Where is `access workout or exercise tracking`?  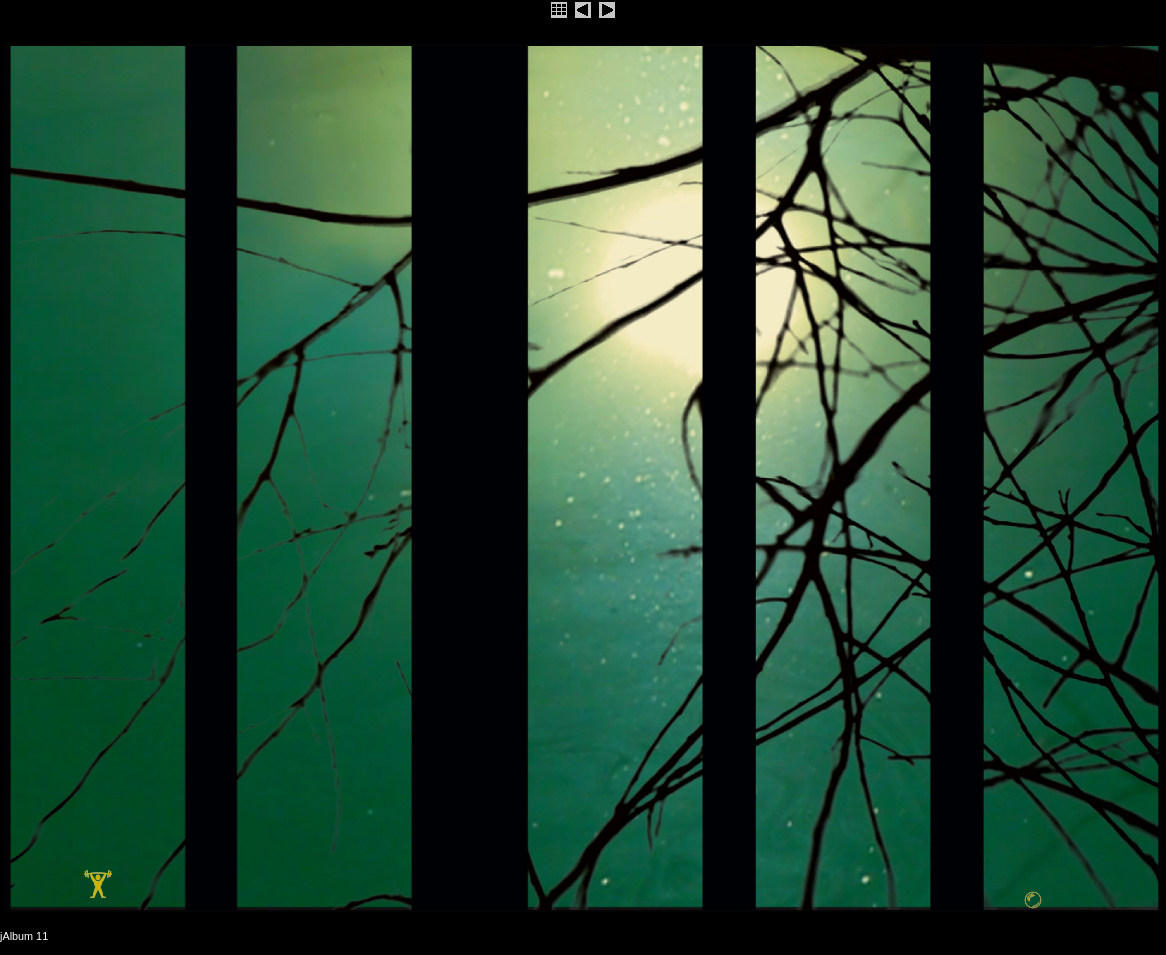
access workout or exercise tracking is located at coordinates (98, 884).